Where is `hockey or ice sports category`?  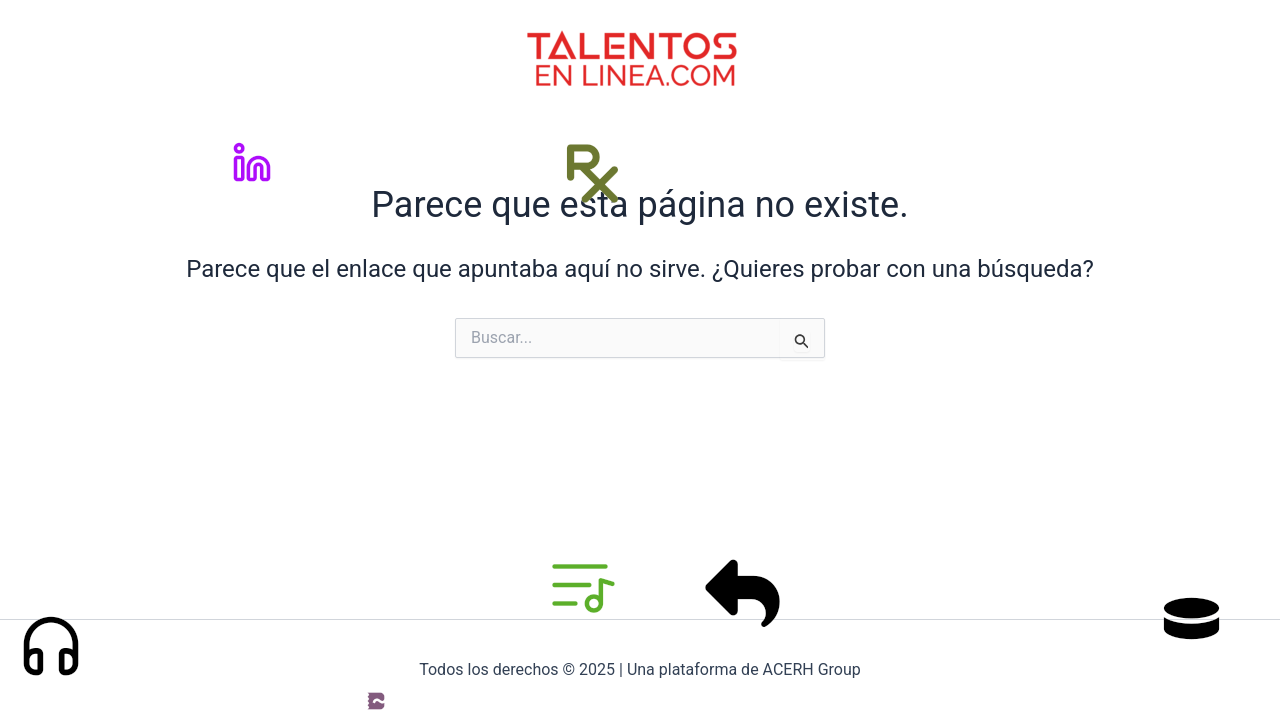 hockey or ice sports category is located at coordinates (1191, 618).